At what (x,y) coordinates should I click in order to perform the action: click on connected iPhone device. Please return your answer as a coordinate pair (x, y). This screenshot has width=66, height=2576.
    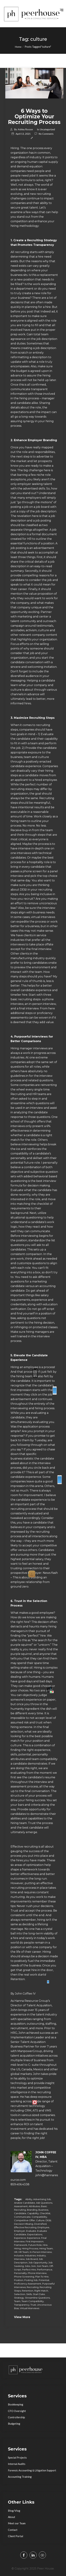
    Looking at the image, I should click on (59, 1480).